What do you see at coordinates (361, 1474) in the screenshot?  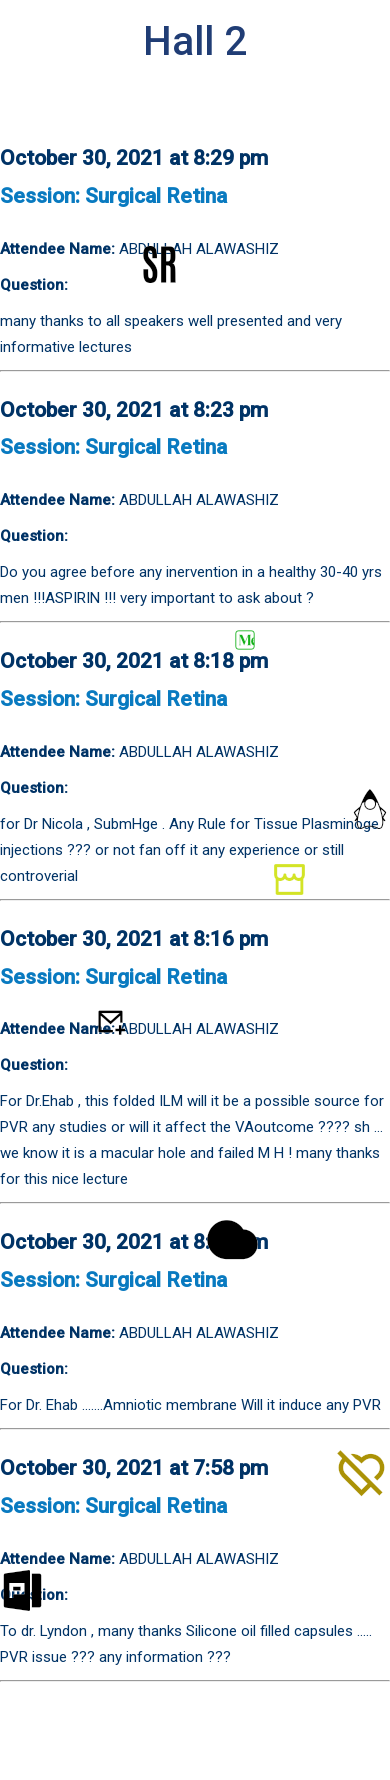 I see `dislike or remove from favorites` at bounding box center [361, 1474].